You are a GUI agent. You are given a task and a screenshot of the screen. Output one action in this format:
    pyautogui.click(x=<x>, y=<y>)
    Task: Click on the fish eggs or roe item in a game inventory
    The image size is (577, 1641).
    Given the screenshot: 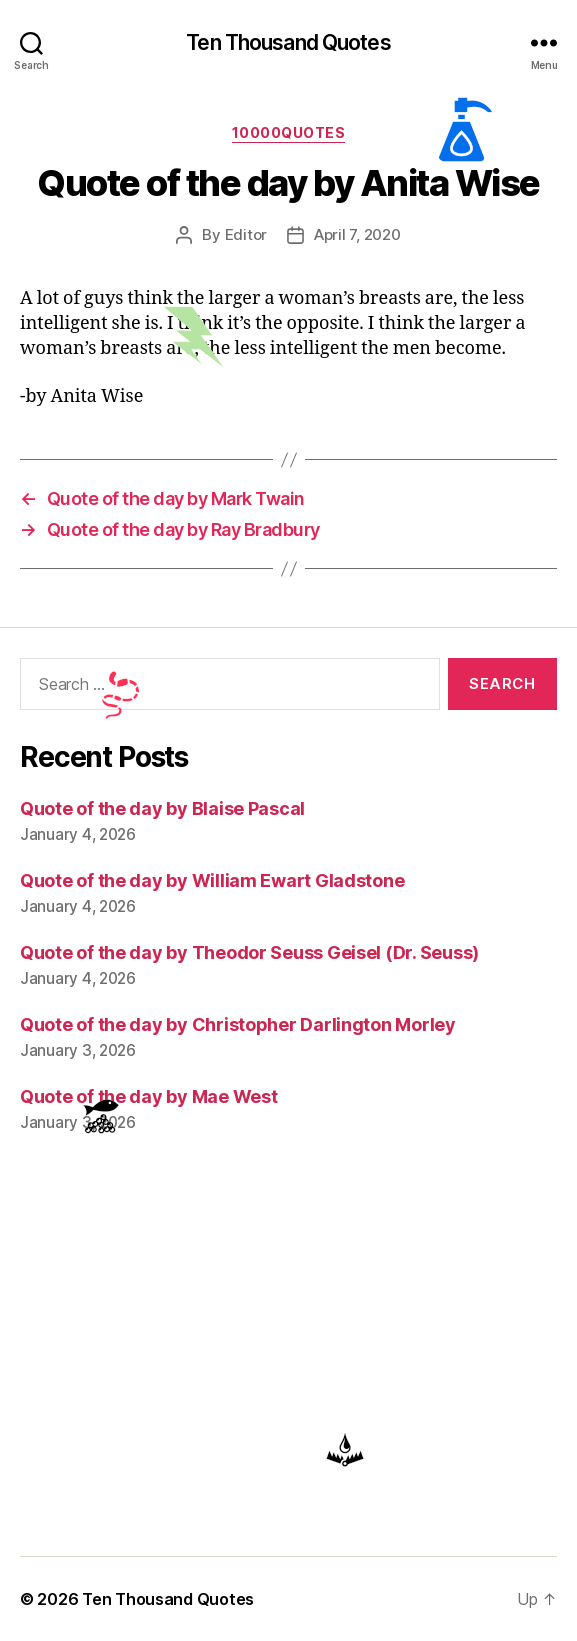 What is the action you would take?
    pyautogui.click(x=101, y=1116)
    